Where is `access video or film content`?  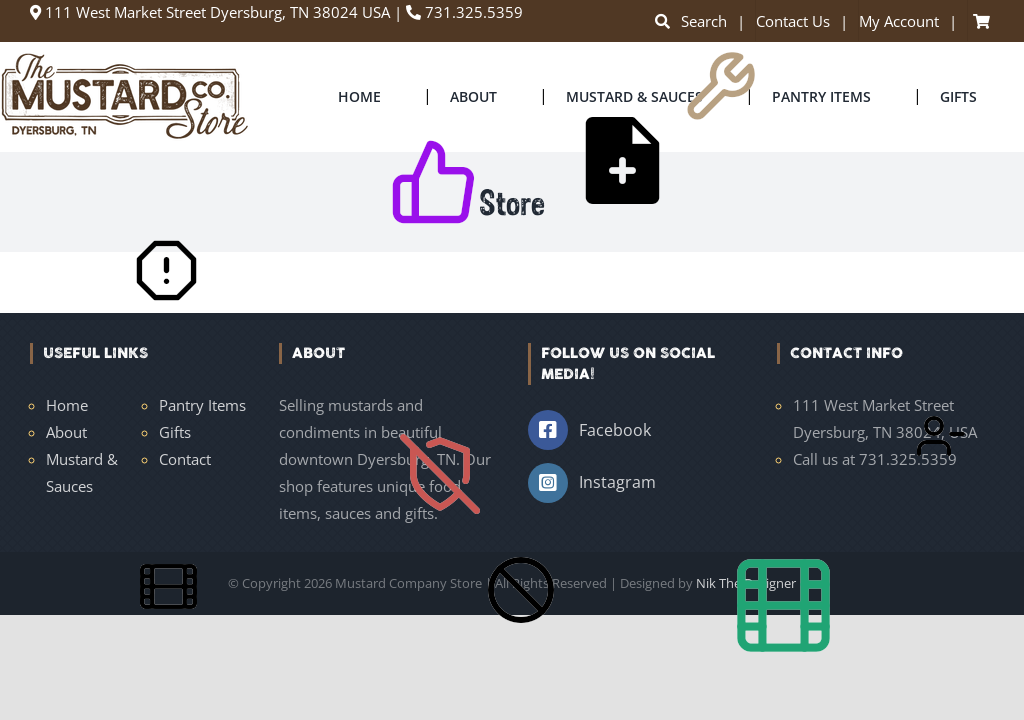
access video or film content is located at coordinates (168, 586).